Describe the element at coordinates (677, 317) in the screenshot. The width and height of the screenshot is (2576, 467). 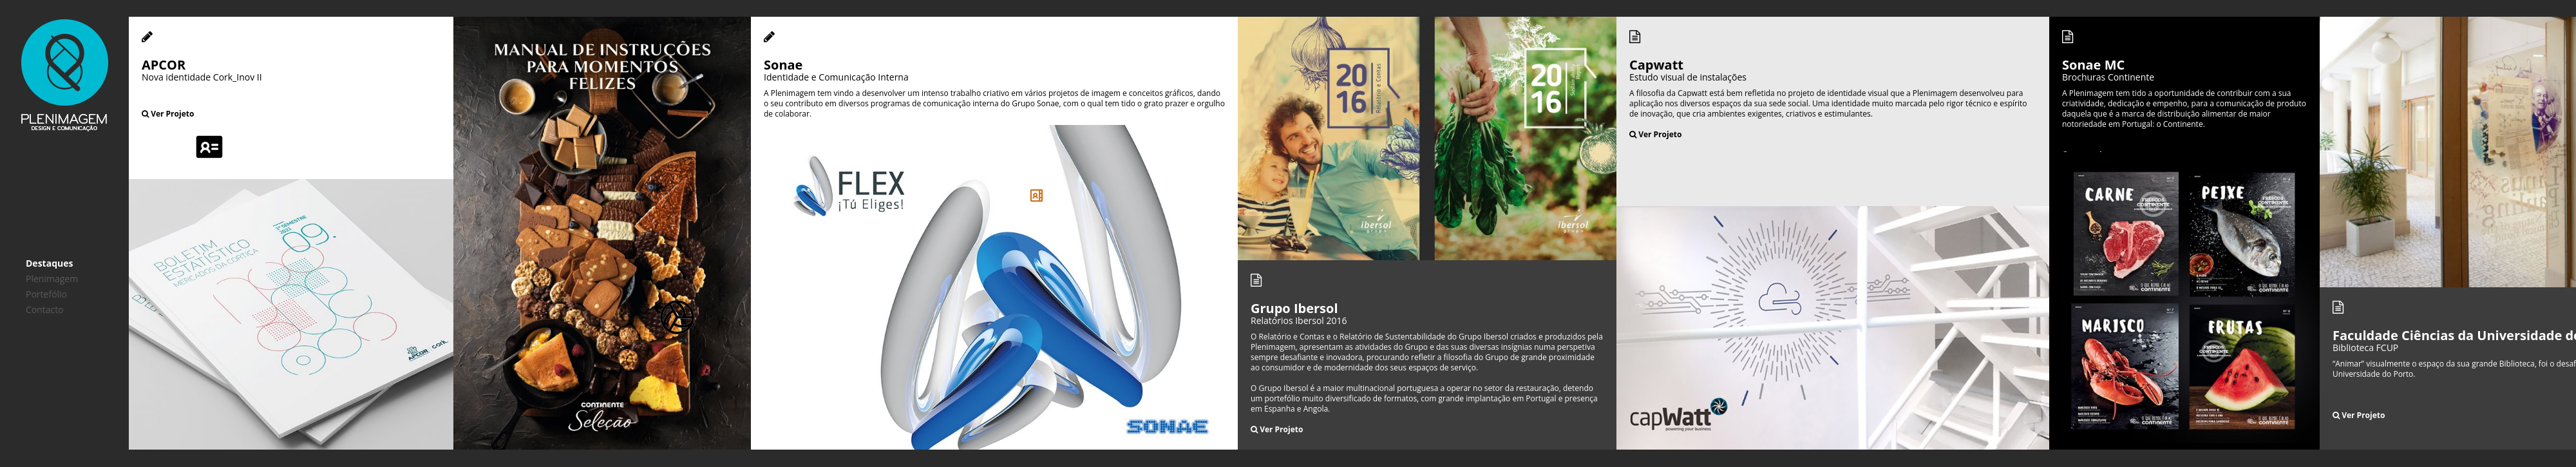
I see `access volleyball or beach sports content` at that location.